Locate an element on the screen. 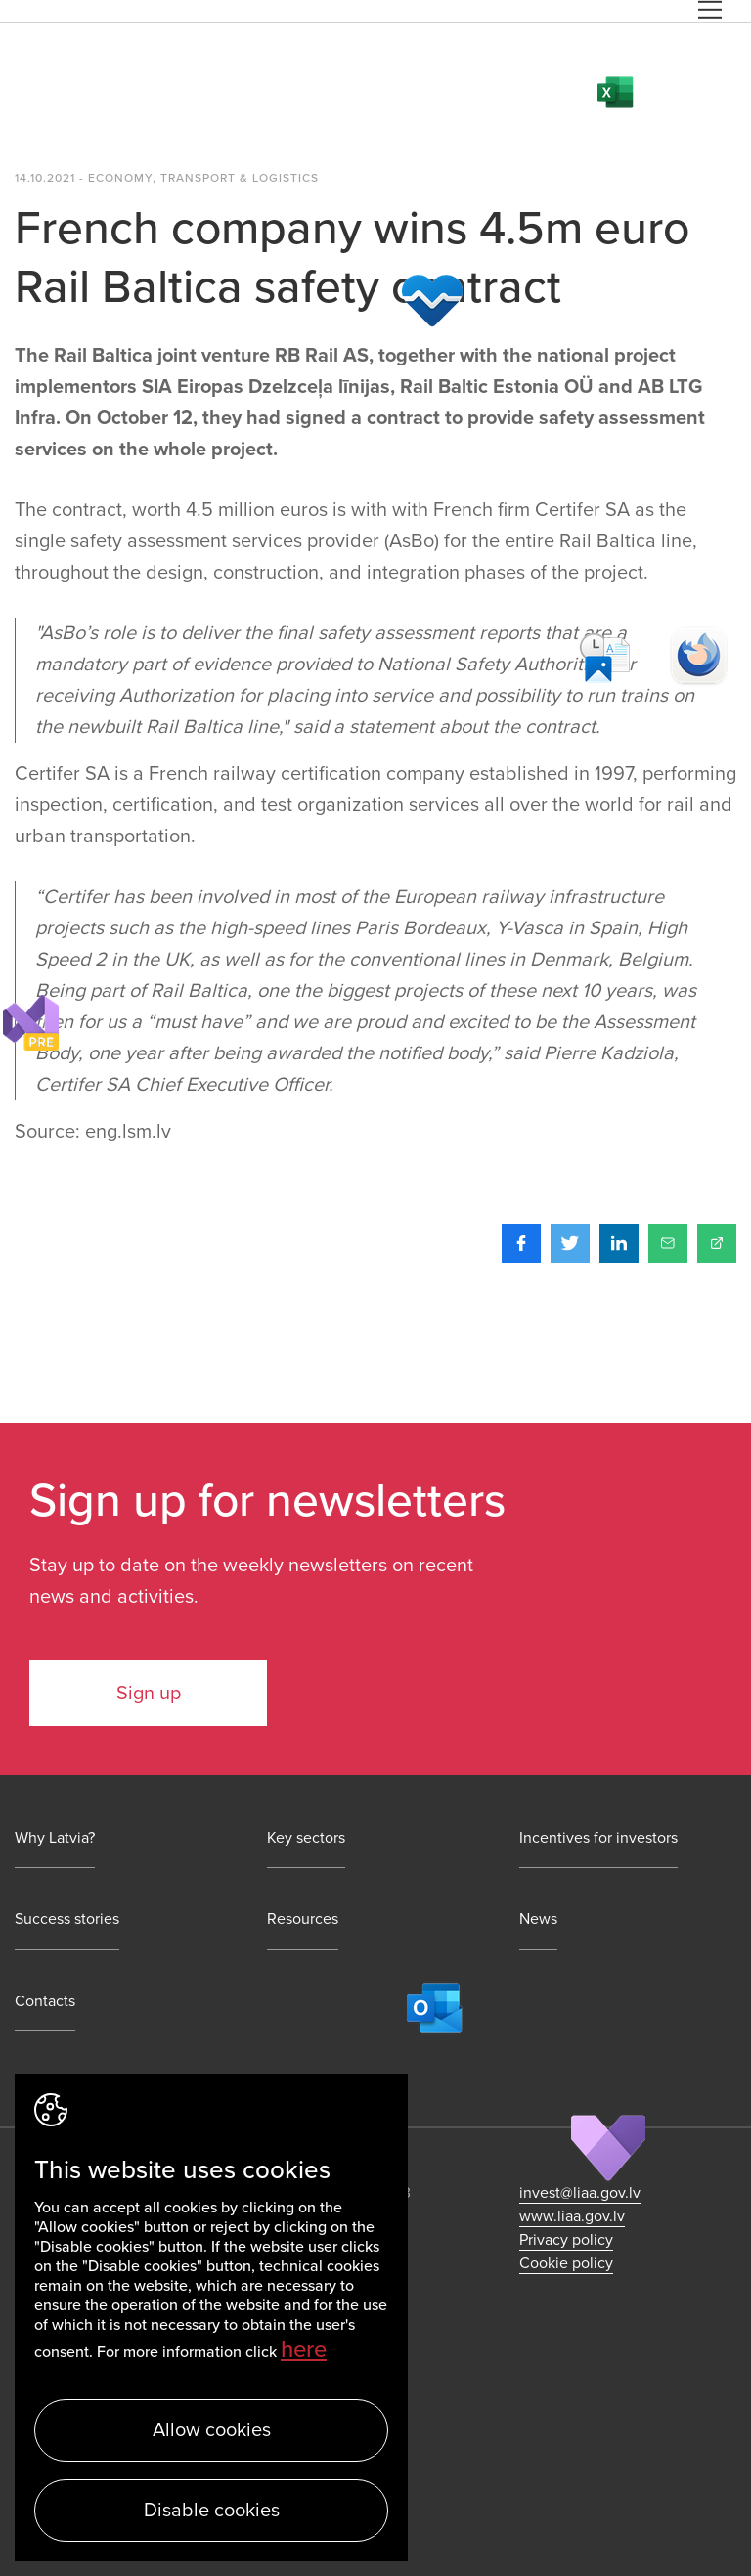 This screenshot has height=2576, width=751. open Microsoft Outlook email app is located at coordinates (434, 2007).